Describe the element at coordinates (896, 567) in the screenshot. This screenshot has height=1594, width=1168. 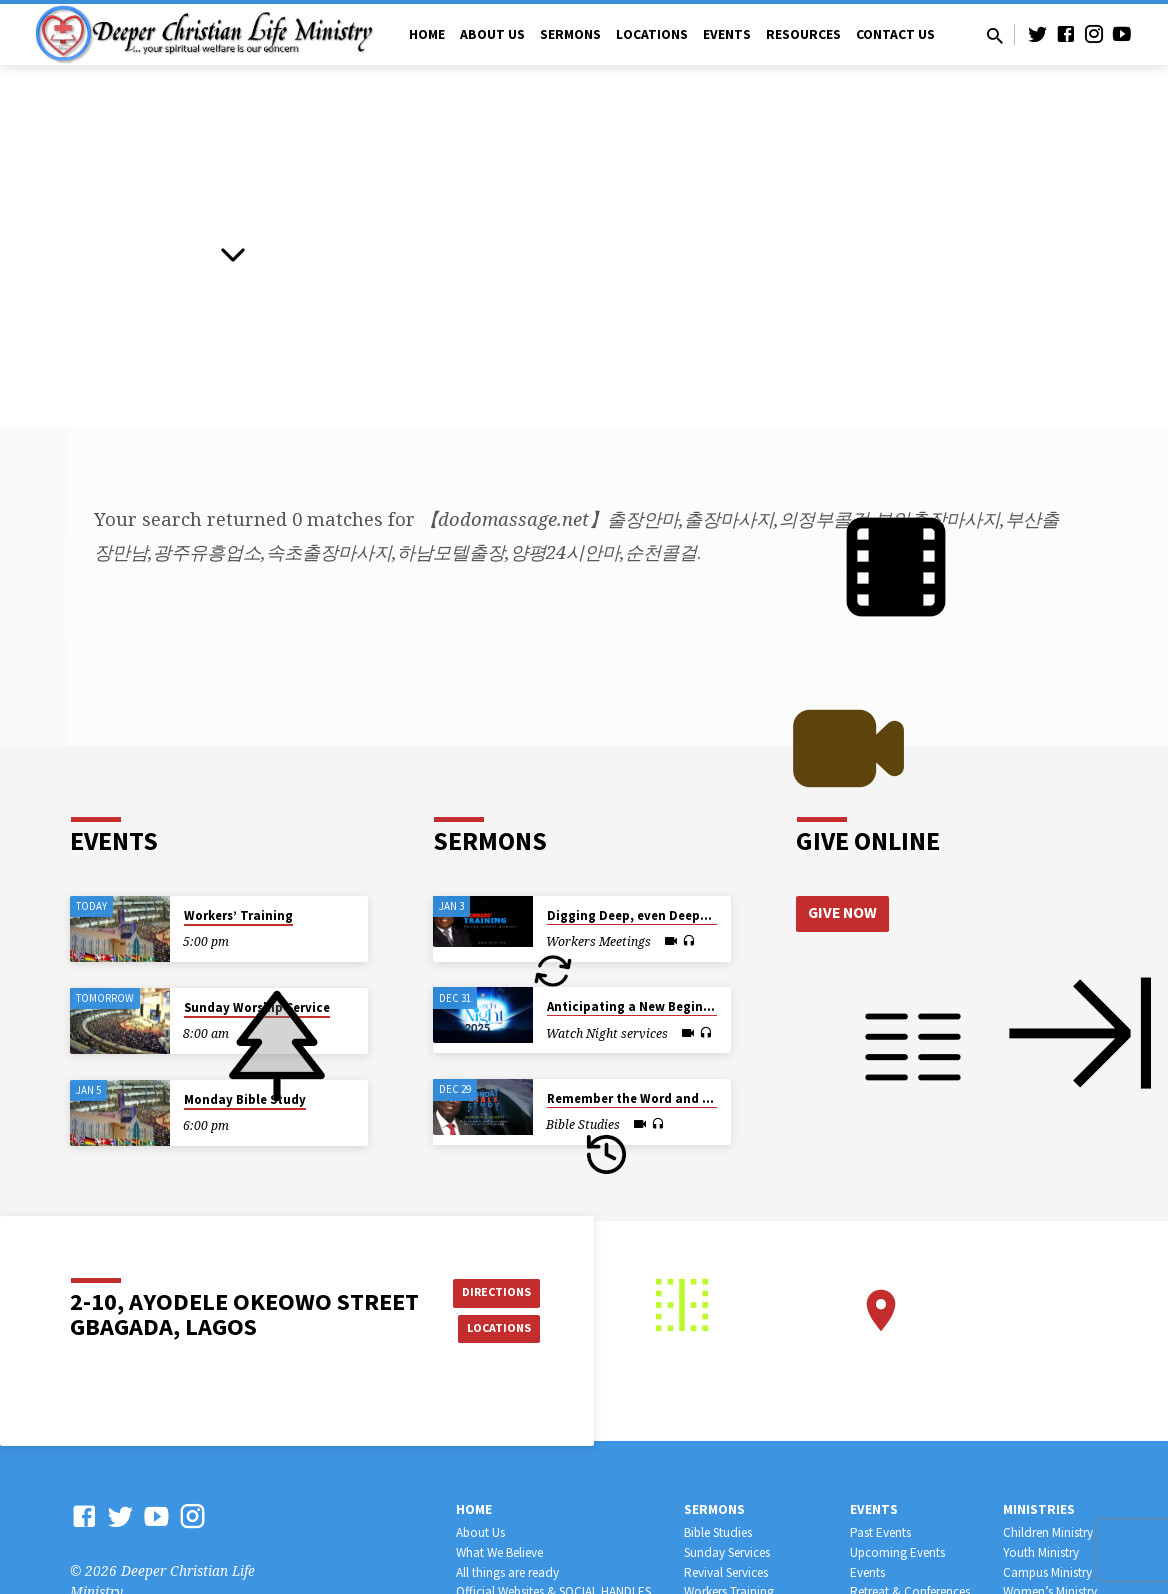
I see `access video or movie content` at that location.